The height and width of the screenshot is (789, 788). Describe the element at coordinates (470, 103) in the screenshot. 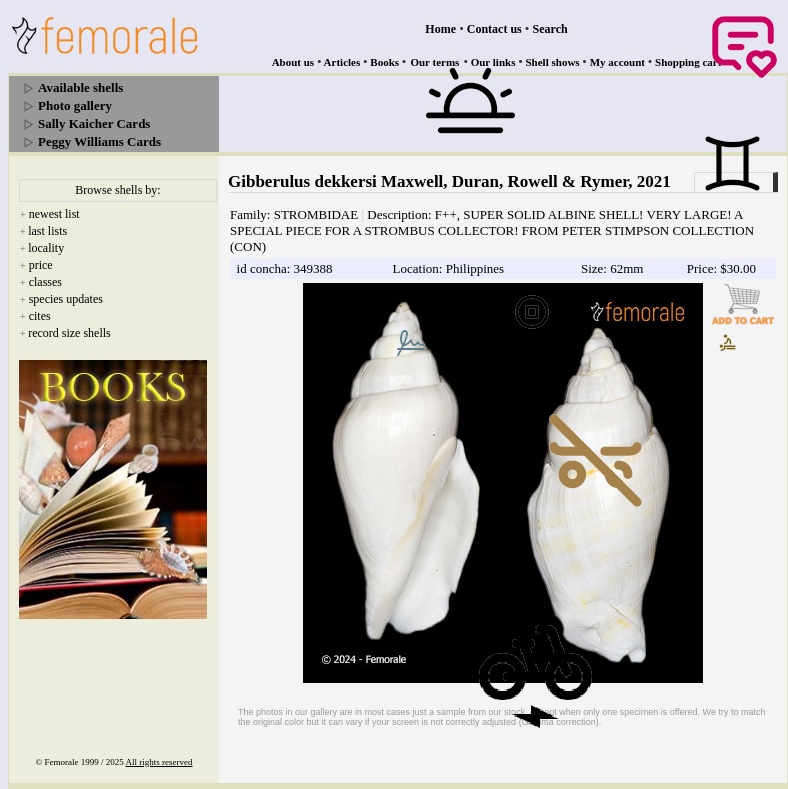

I see `toggle sunrise or sunset display mode` at that location.